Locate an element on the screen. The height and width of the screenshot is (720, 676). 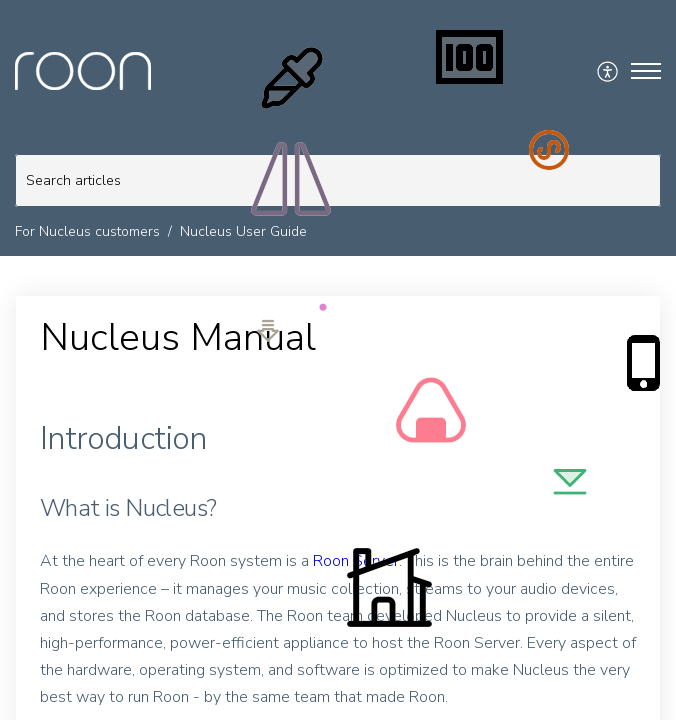
pick a color from the canvas is located at coordinates (292, 78).